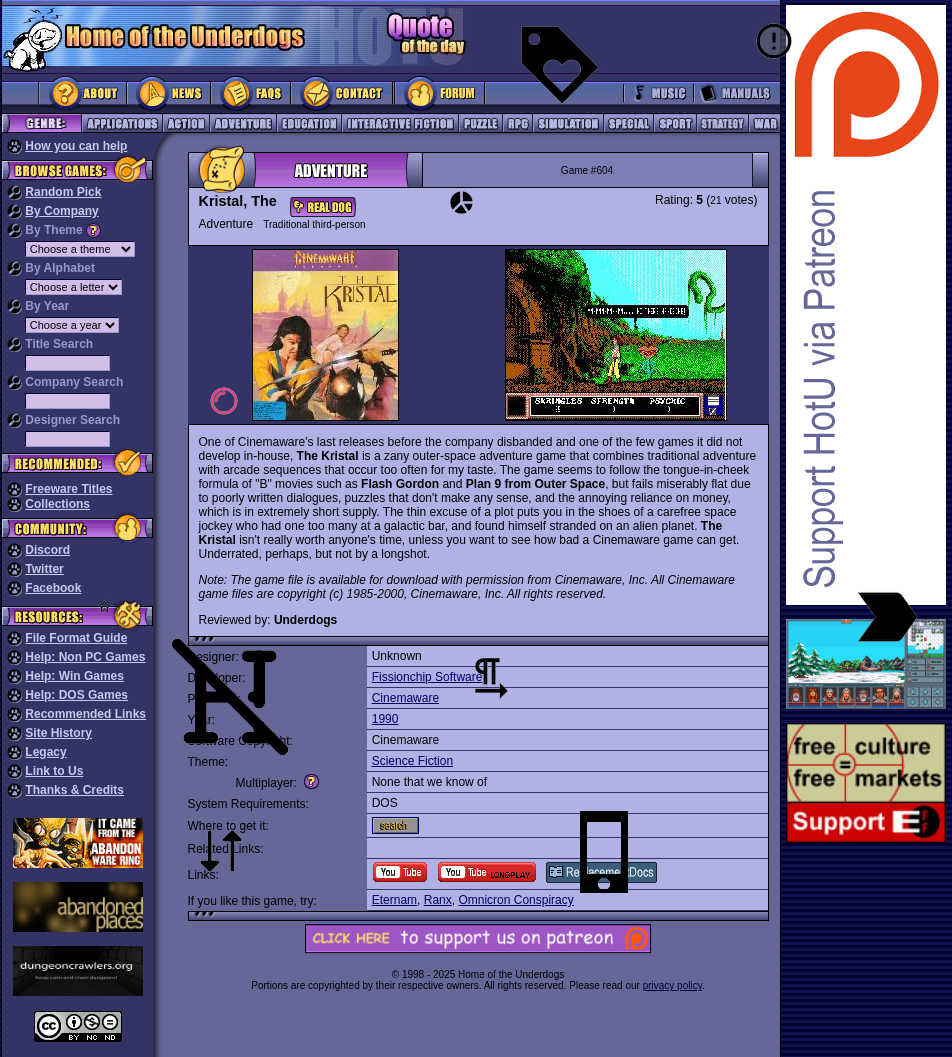 The image size is (952, 1057). I want to click on disable heading formatting, so click(230, 697).